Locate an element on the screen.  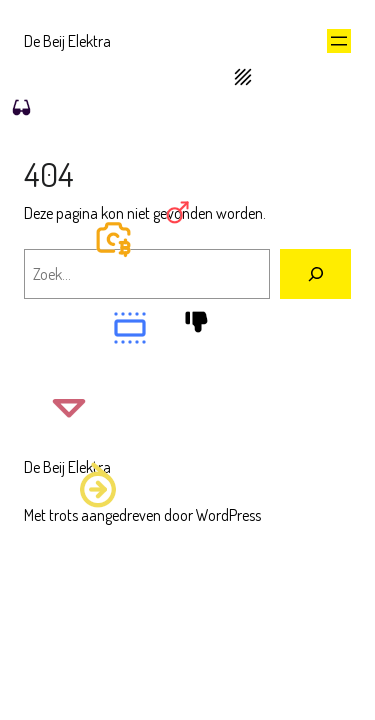
navigate to Doctrine PHP library documentation is located at coordinates (98, 485).